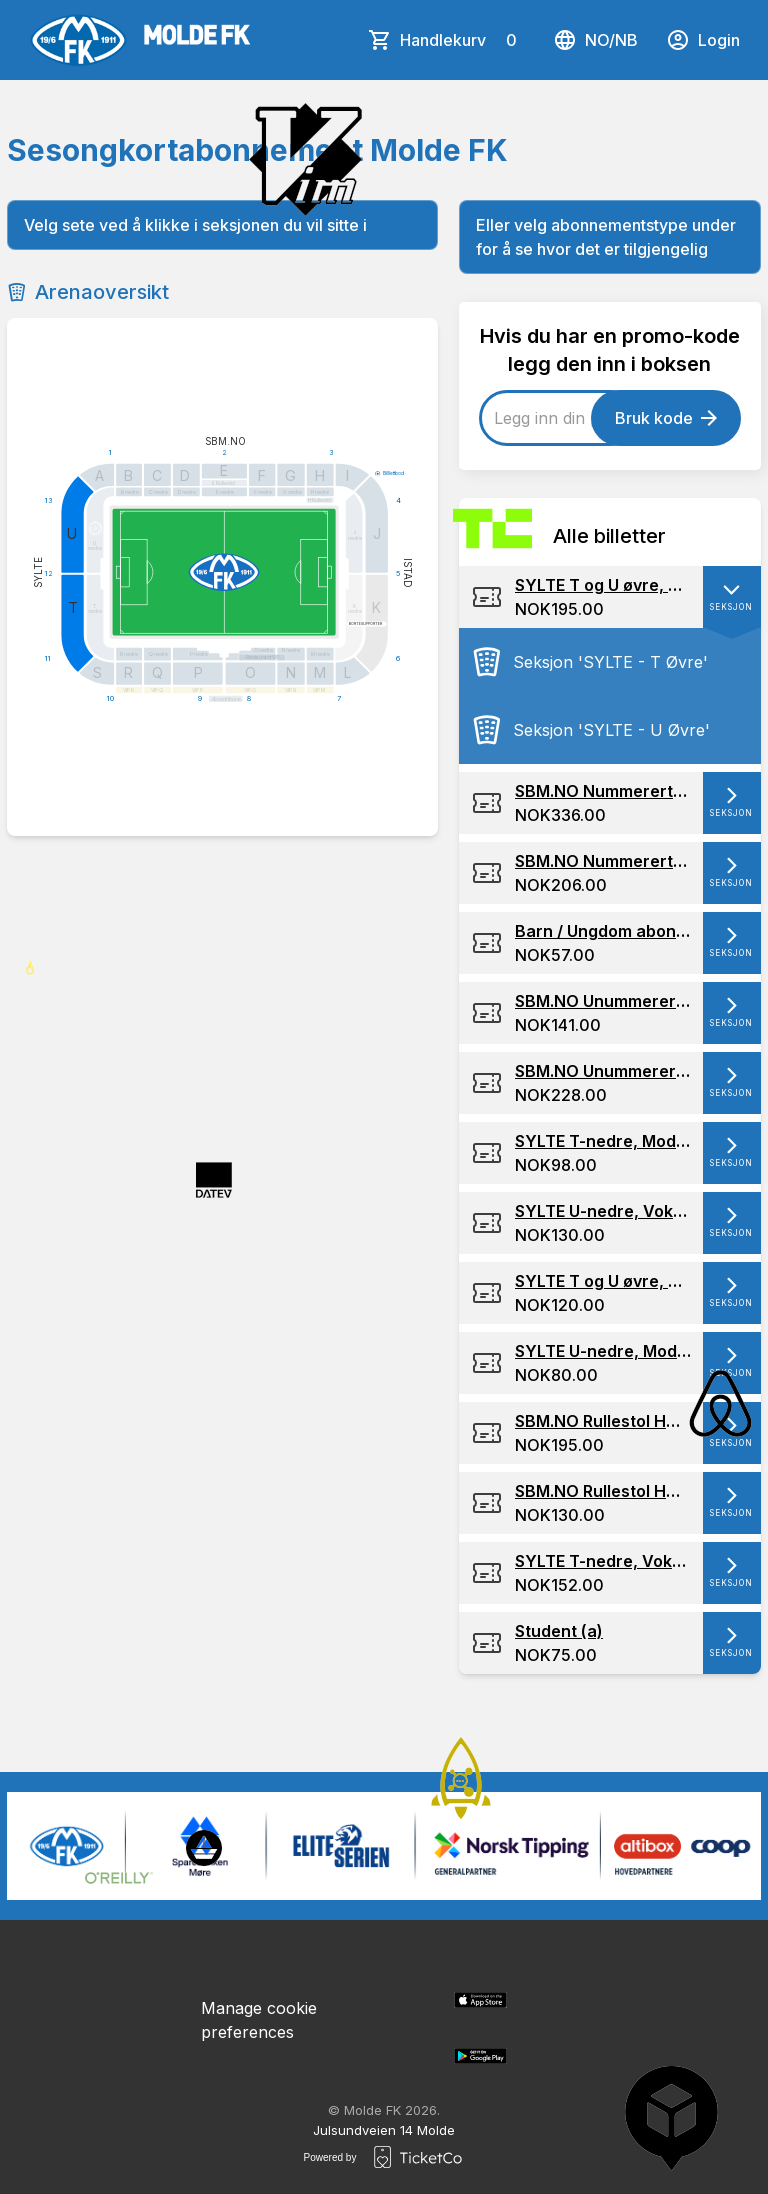 The image size is (768, 2194). I want to click on visit o'reilly learning platform, so click(119, 1878).